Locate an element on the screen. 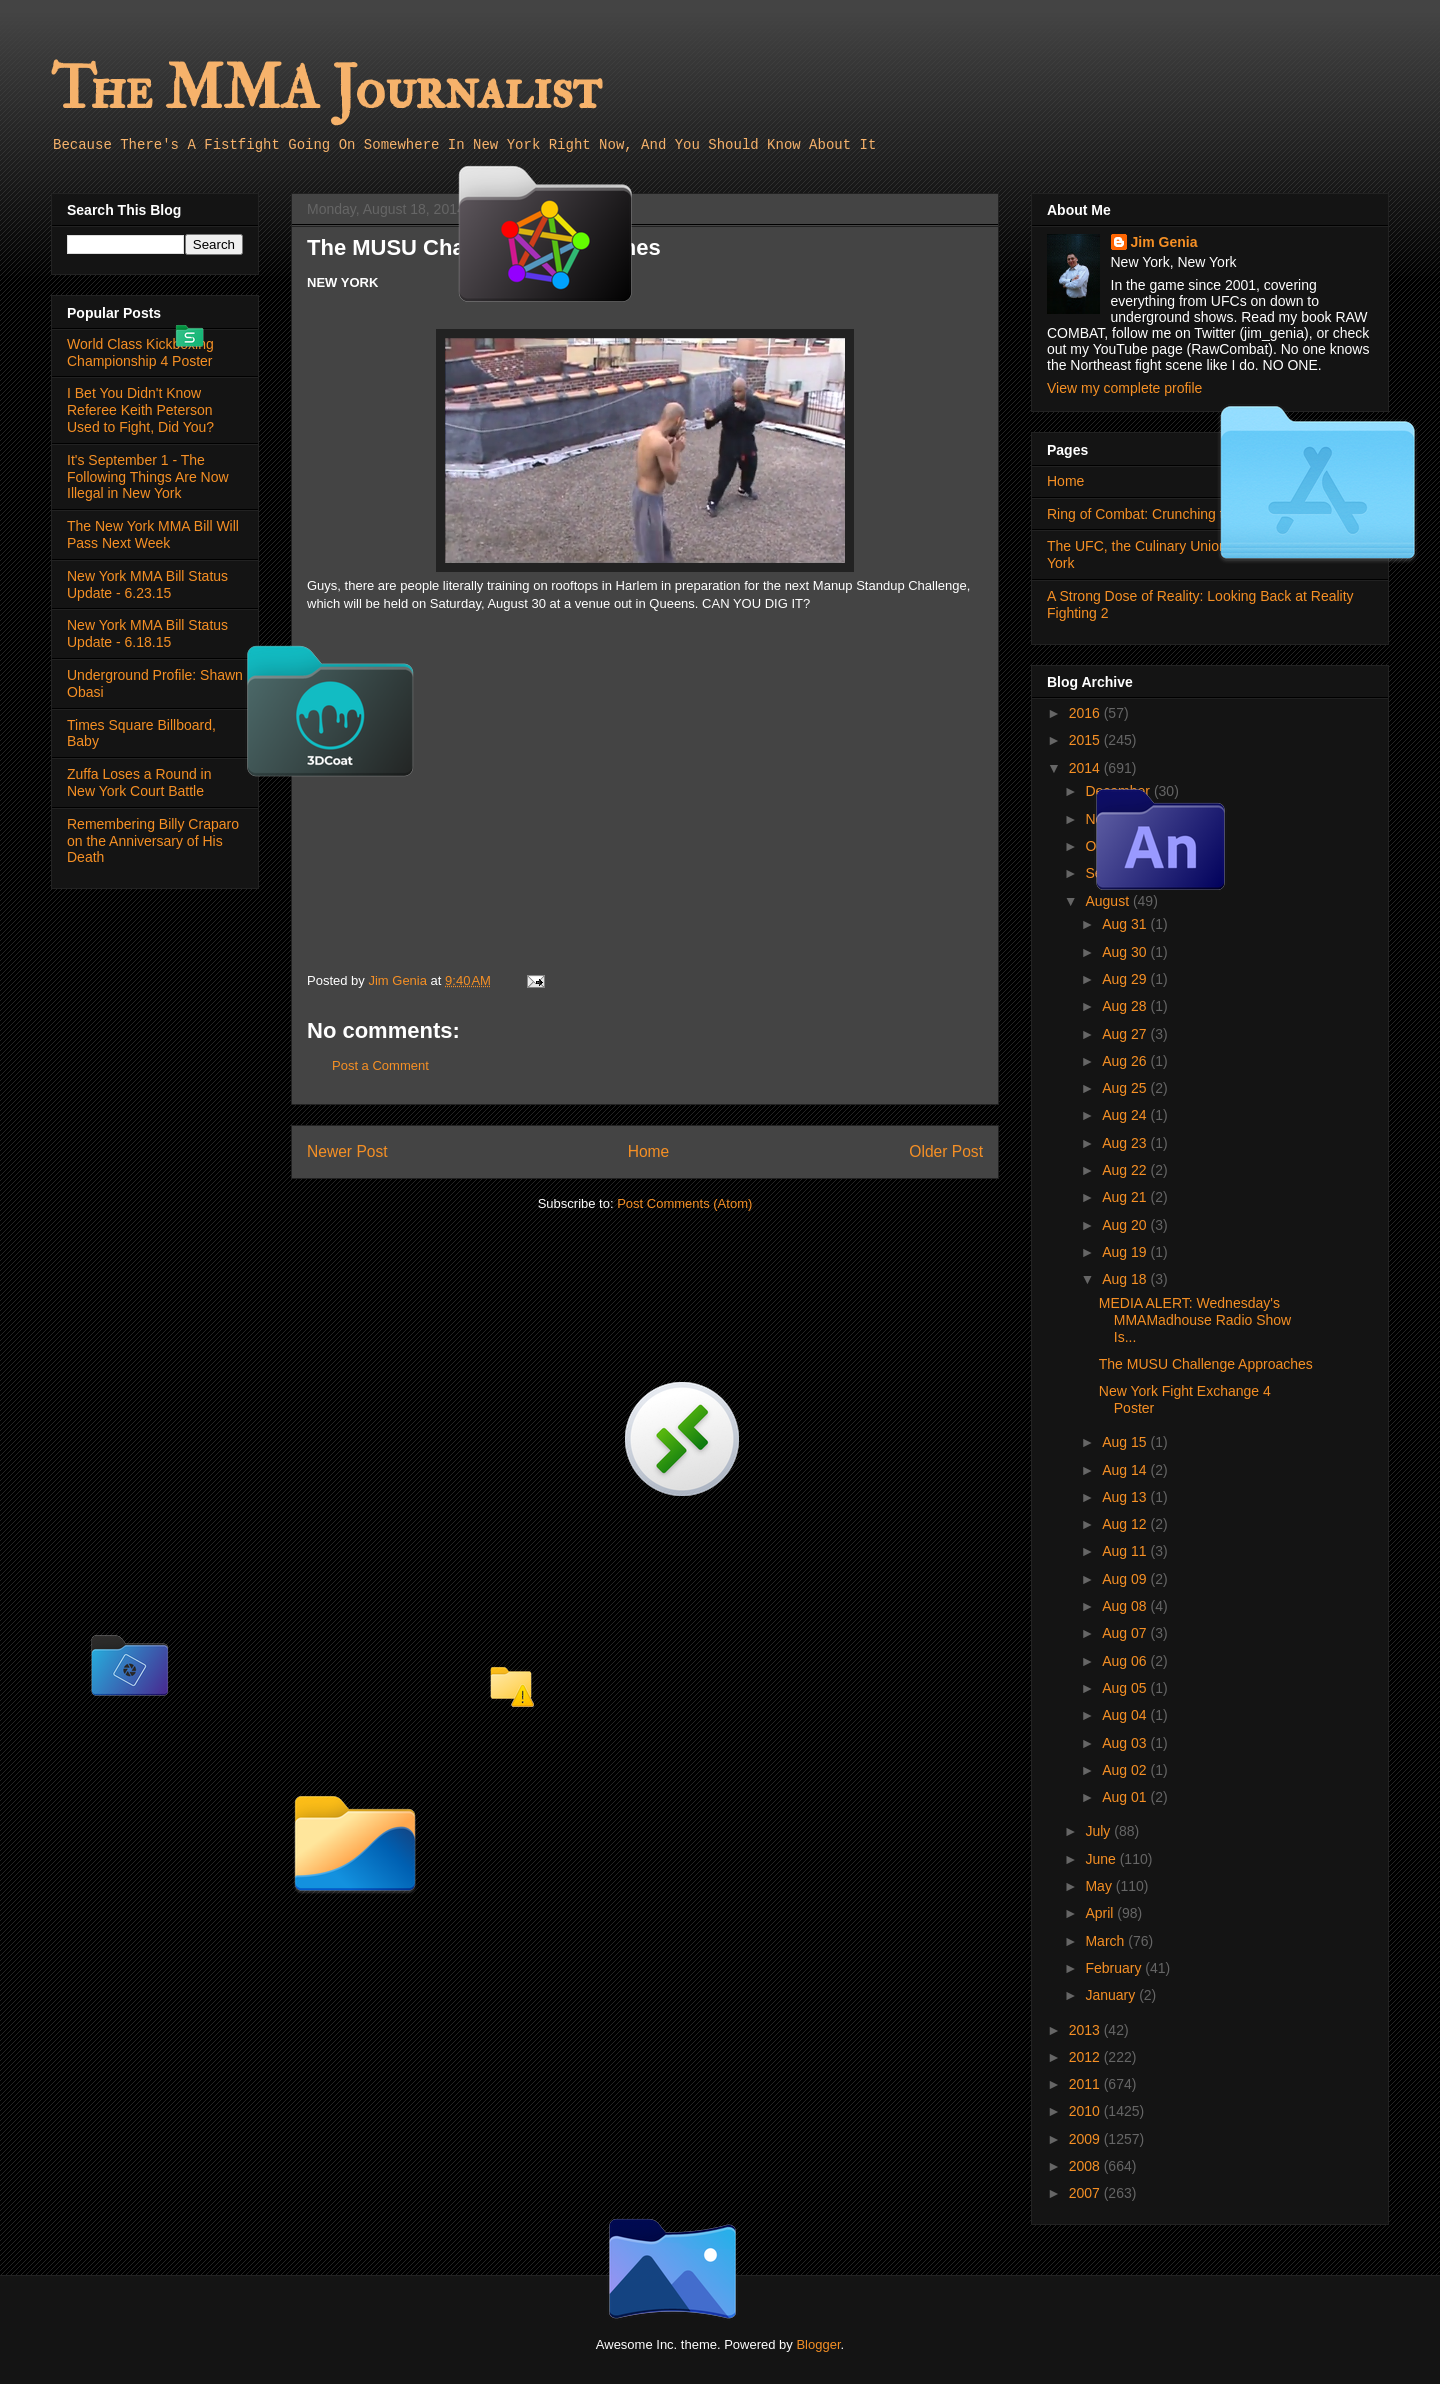 This screenshot has height=2384, width=1440. open the applications folder is located at coordinates (1317, 482).